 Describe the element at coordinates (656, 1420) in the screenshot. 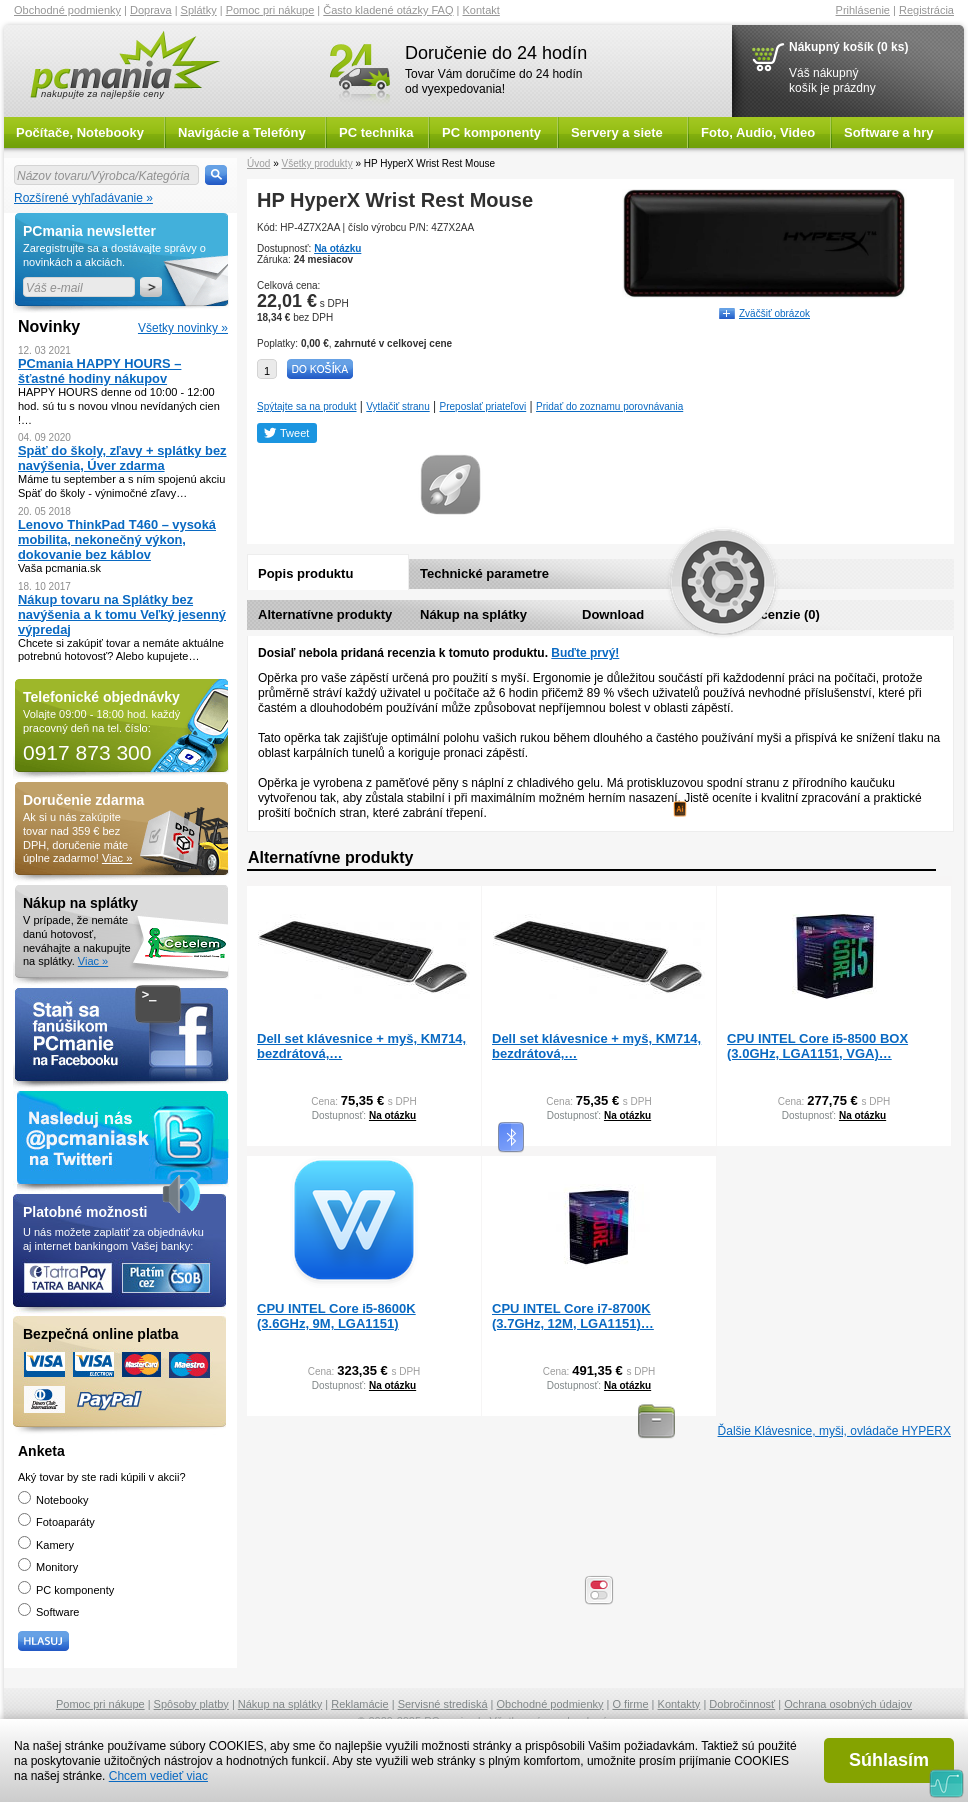

I see `open the nautilus file manager` at that location.